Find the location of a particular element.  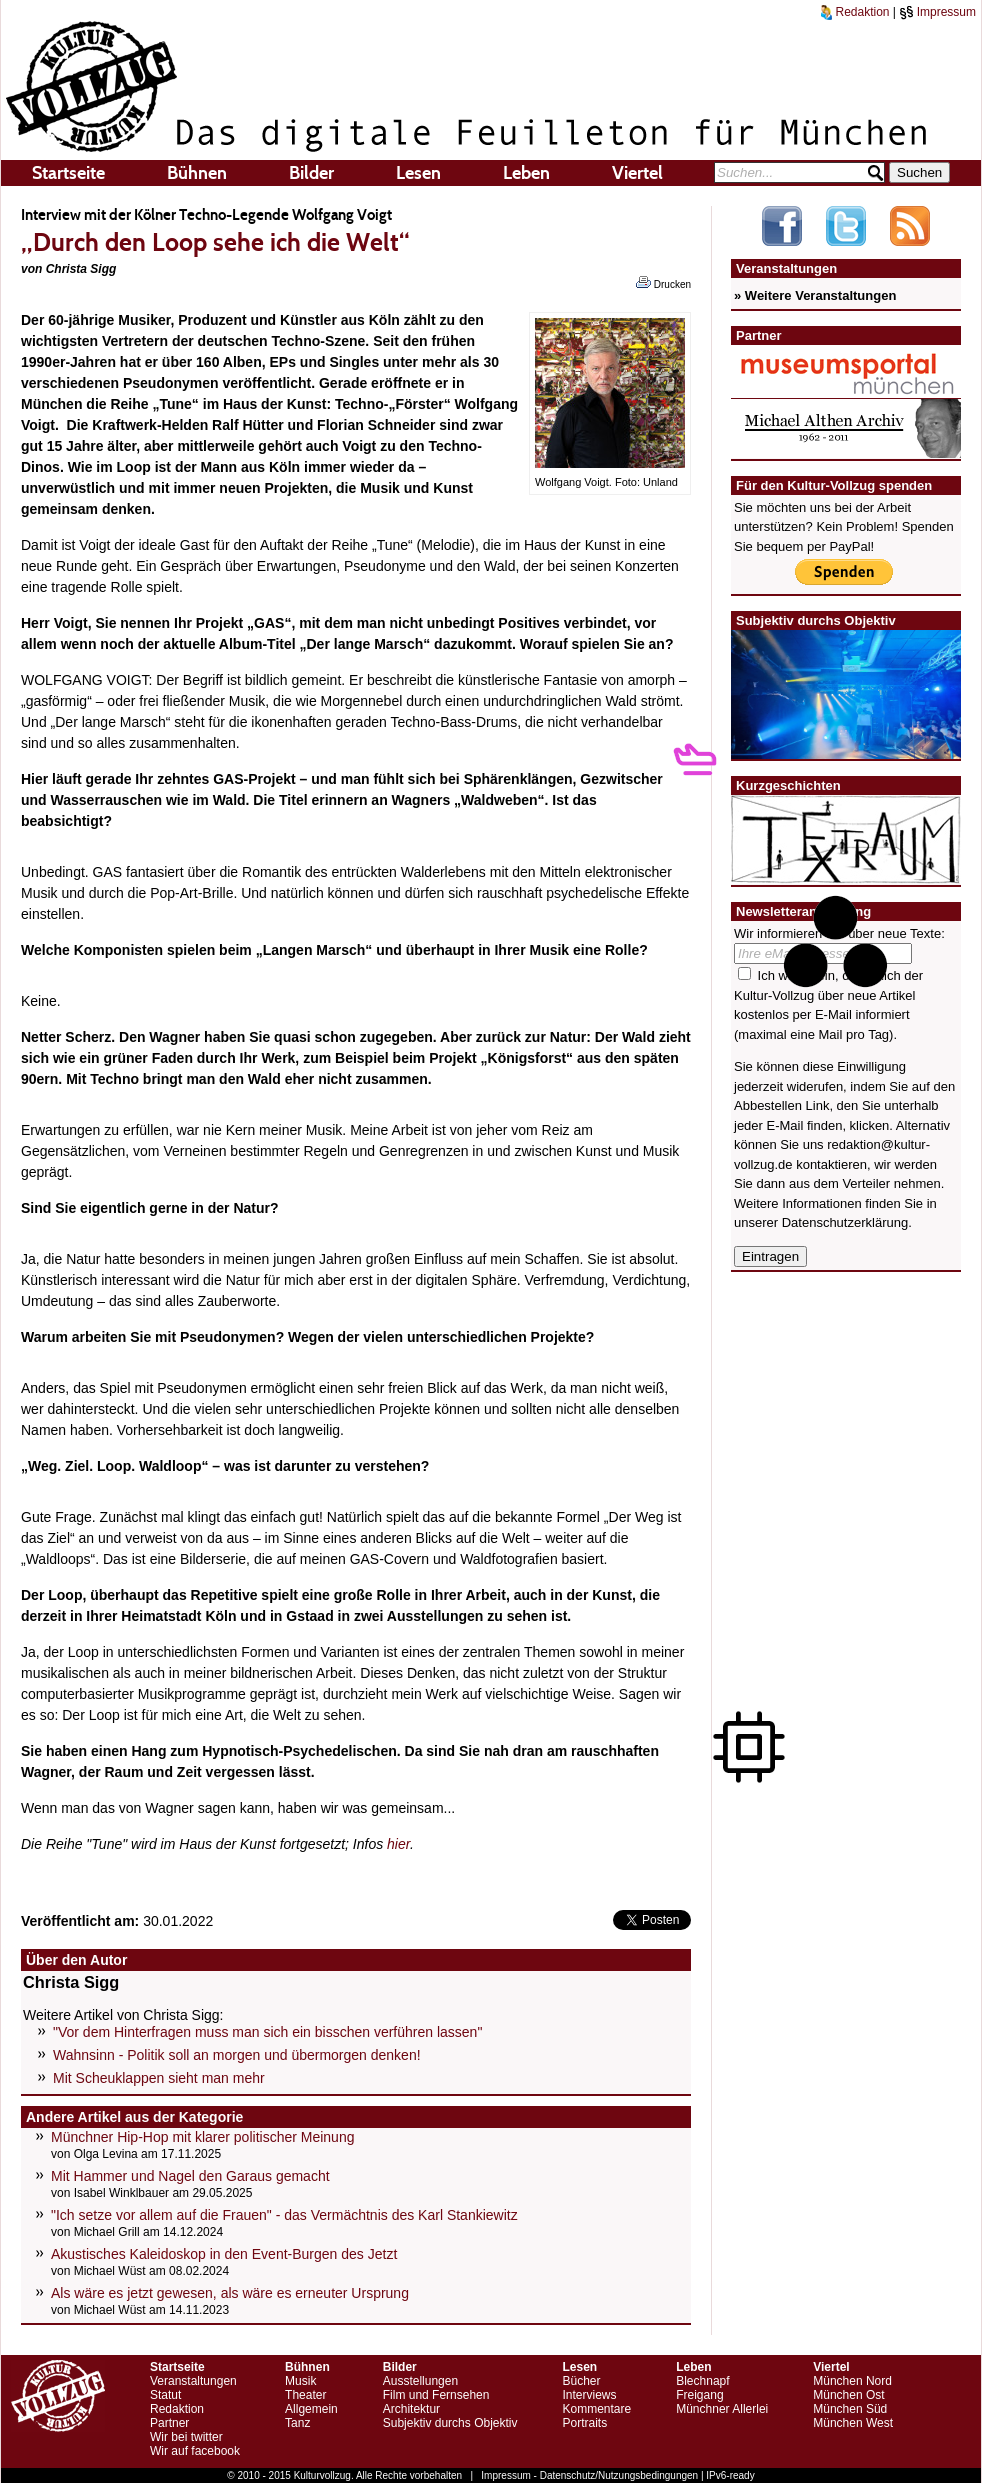

view flight status or tracking is located at coordinates (695, 758).